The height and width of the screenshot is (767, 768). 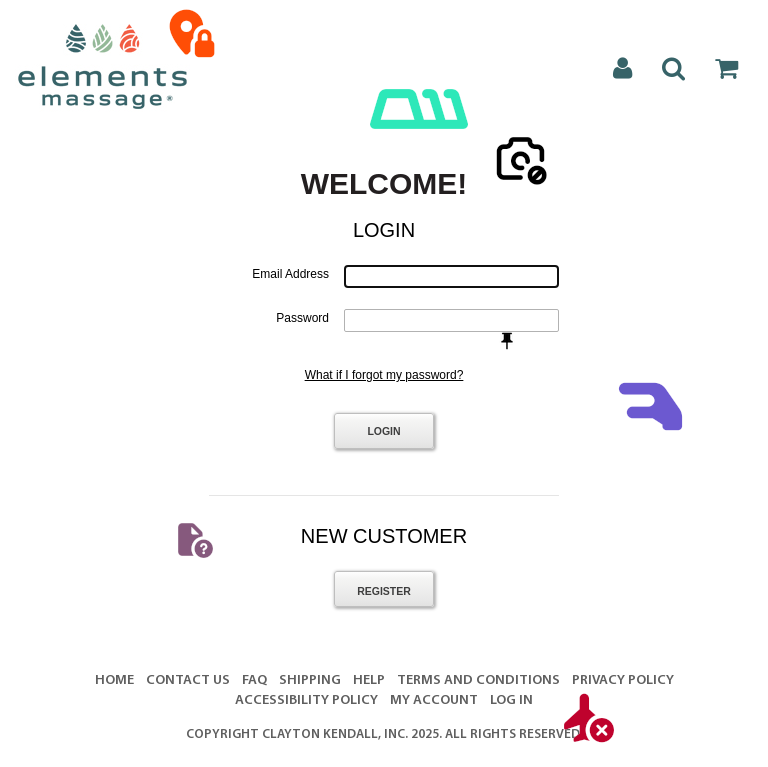 What do you see at coordinates (650, 406) in the screenshot?
I see `lizard gesture for rock-paper-scissors-lizard-spock game` at bounding box center [650, 406].